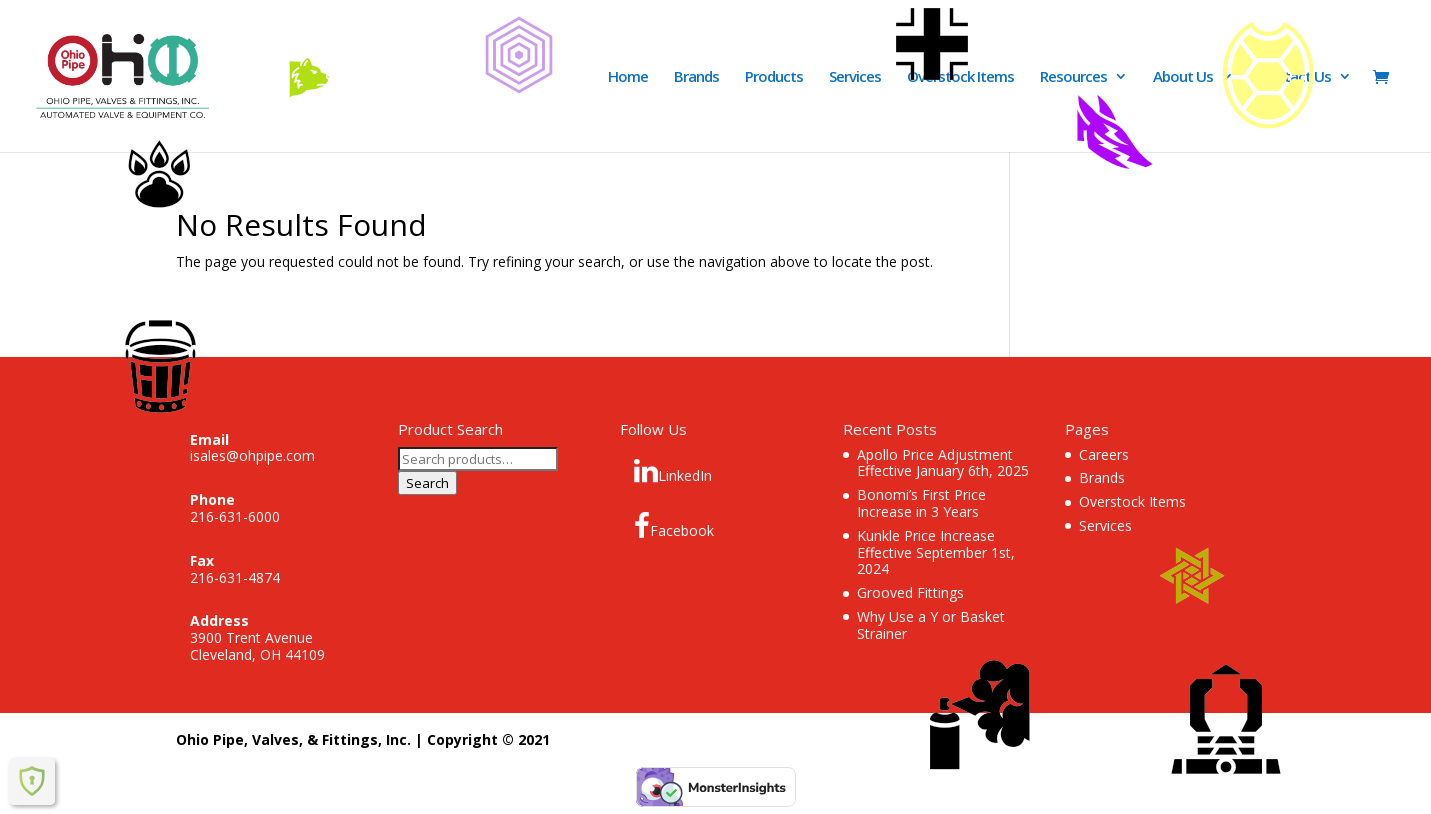 The width and height of the screenshot is (1431, 814). I want to click on access pet-related features or settings, so click(159, 174).